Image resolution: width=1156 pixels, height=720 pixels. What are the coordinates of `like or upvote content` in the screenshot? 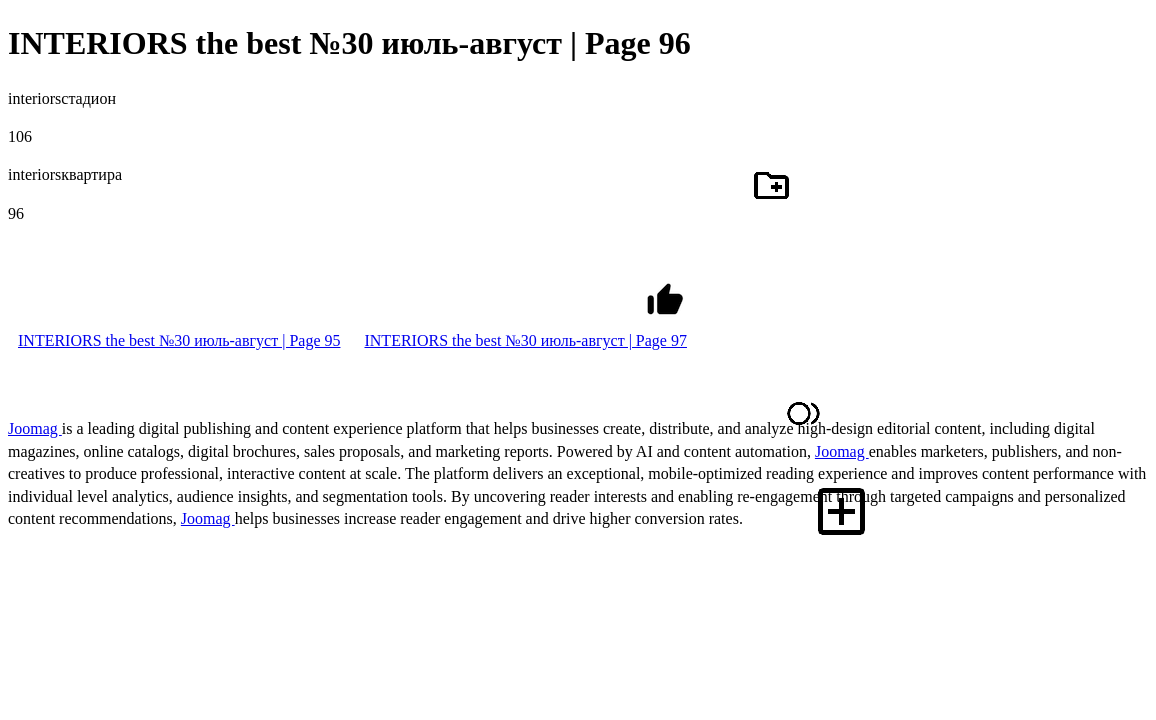 It's located at (665, 300).